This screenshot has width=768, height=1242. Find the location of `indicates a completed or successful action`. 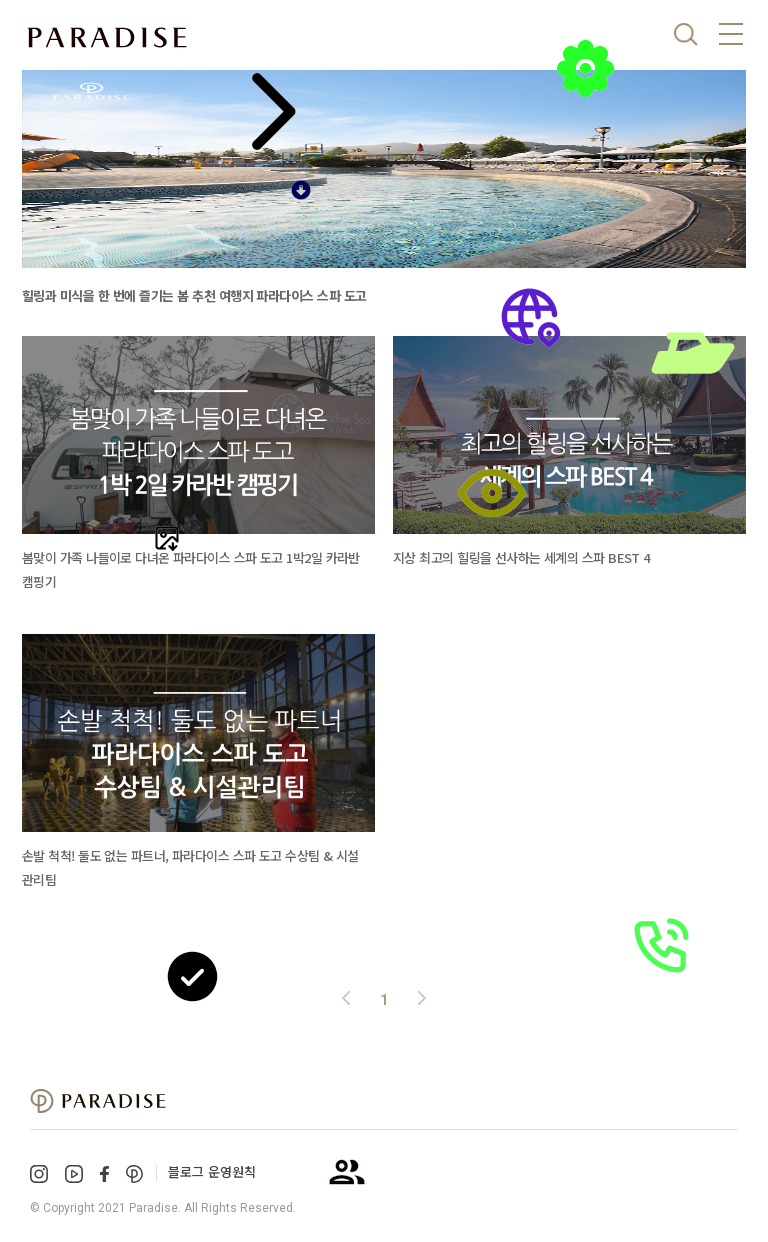

indicates a completed or successful action is located at coordinates (192, 976).